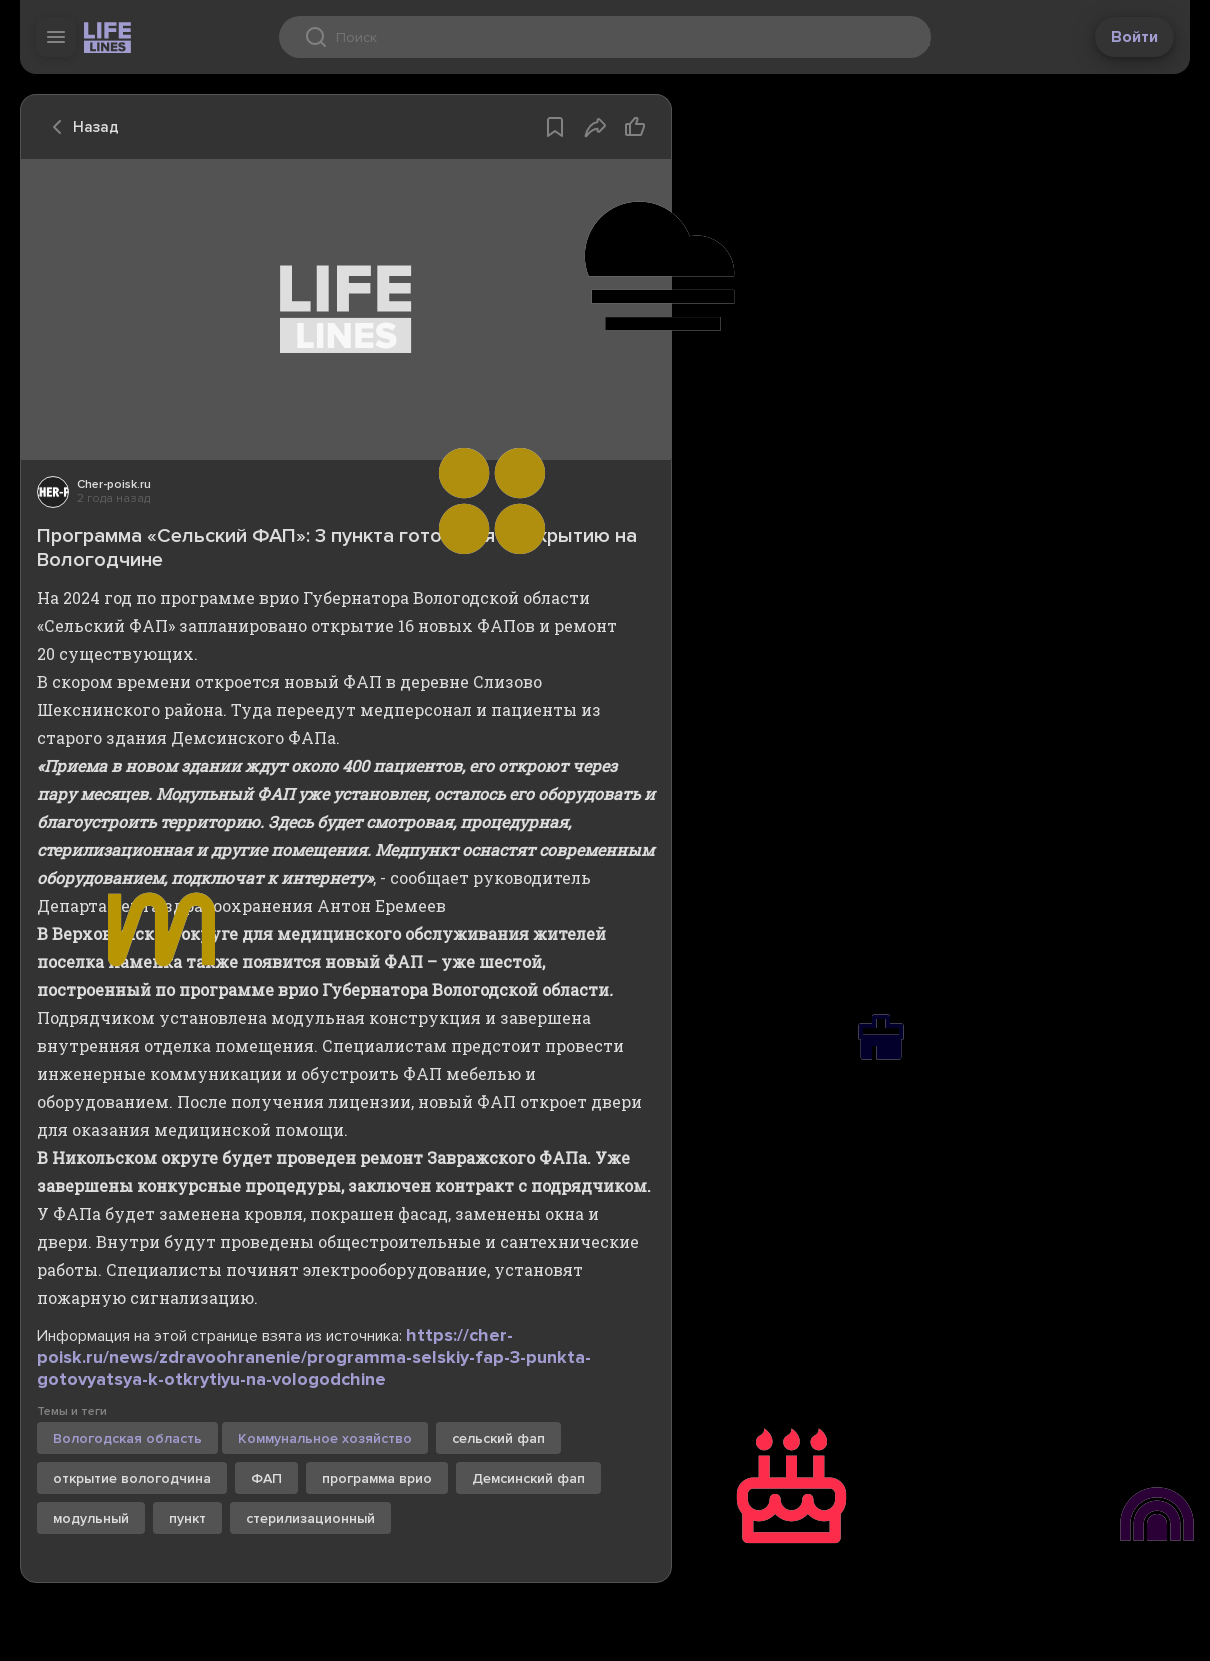 The image size is (1210, 1661). I want to click on open the app drawer or launcher, so click(492, 501).